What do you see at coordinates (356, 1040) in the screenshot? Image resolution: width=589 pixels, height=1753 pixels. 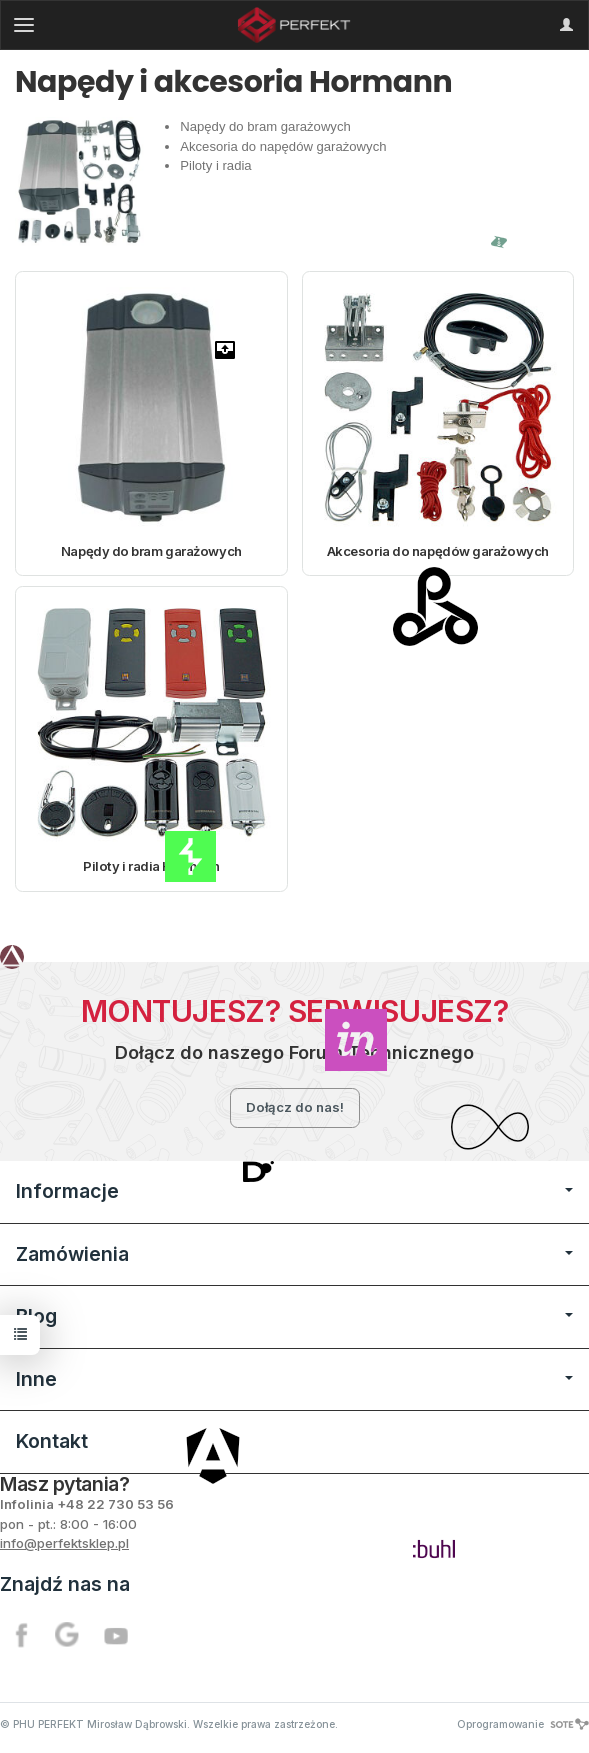 I see `open InVision app` at bounding box center [356, 1040].